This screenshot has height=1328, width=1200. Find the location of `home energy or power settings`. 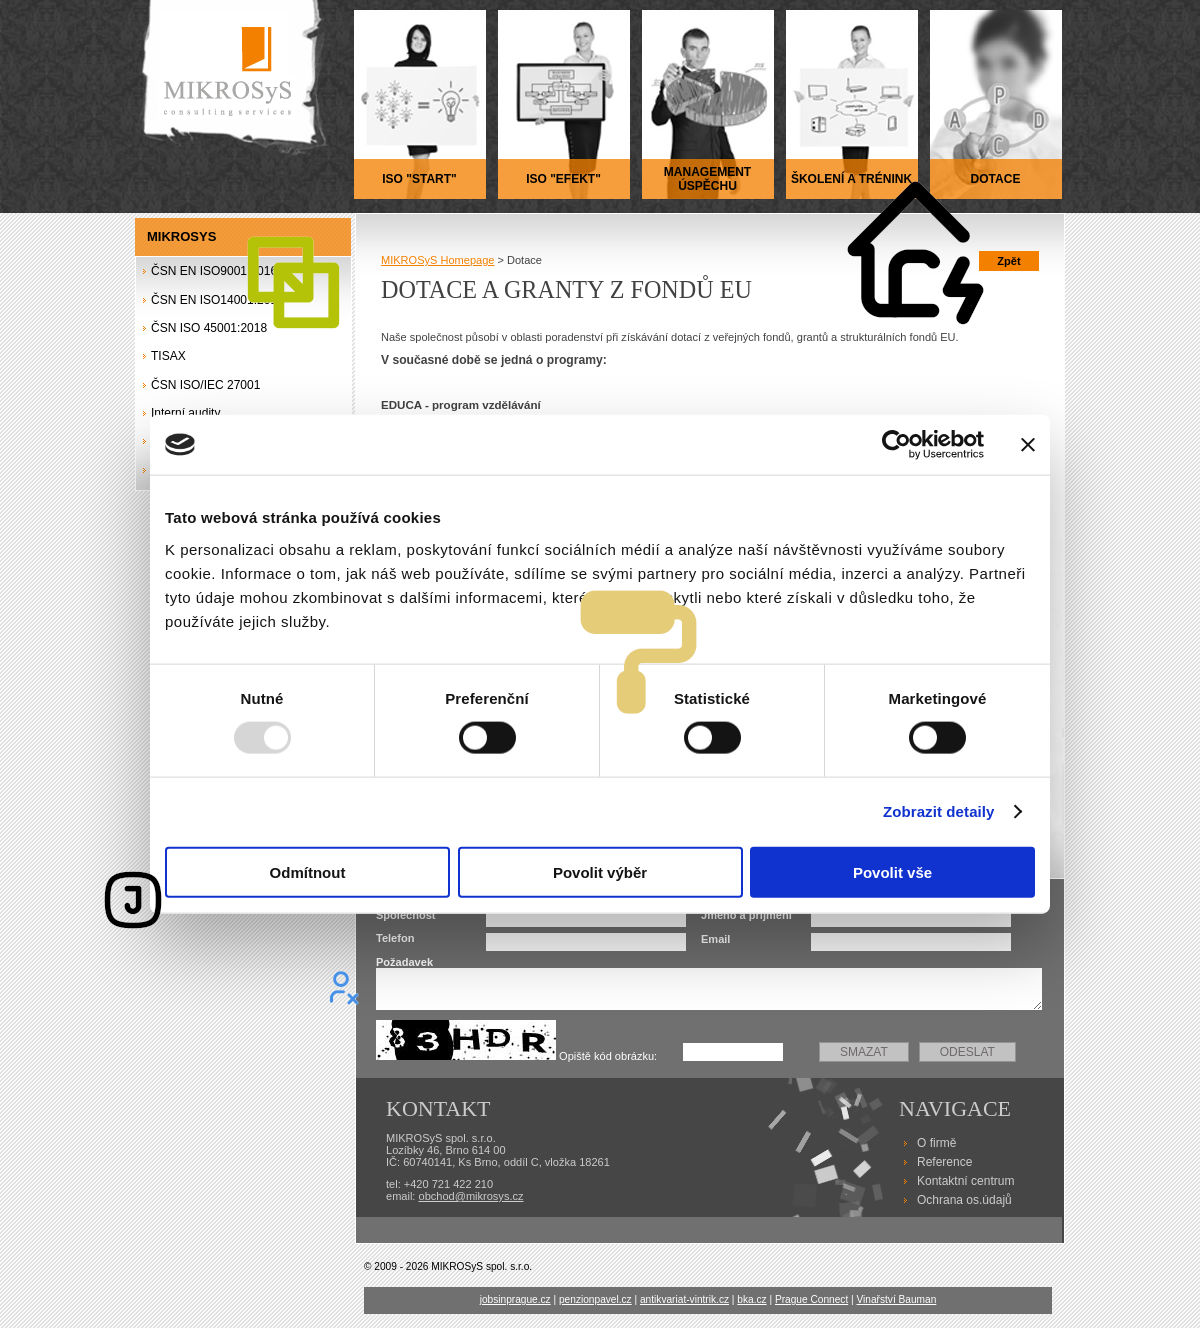

home energy or power settings is located at coordinates (915, 249).